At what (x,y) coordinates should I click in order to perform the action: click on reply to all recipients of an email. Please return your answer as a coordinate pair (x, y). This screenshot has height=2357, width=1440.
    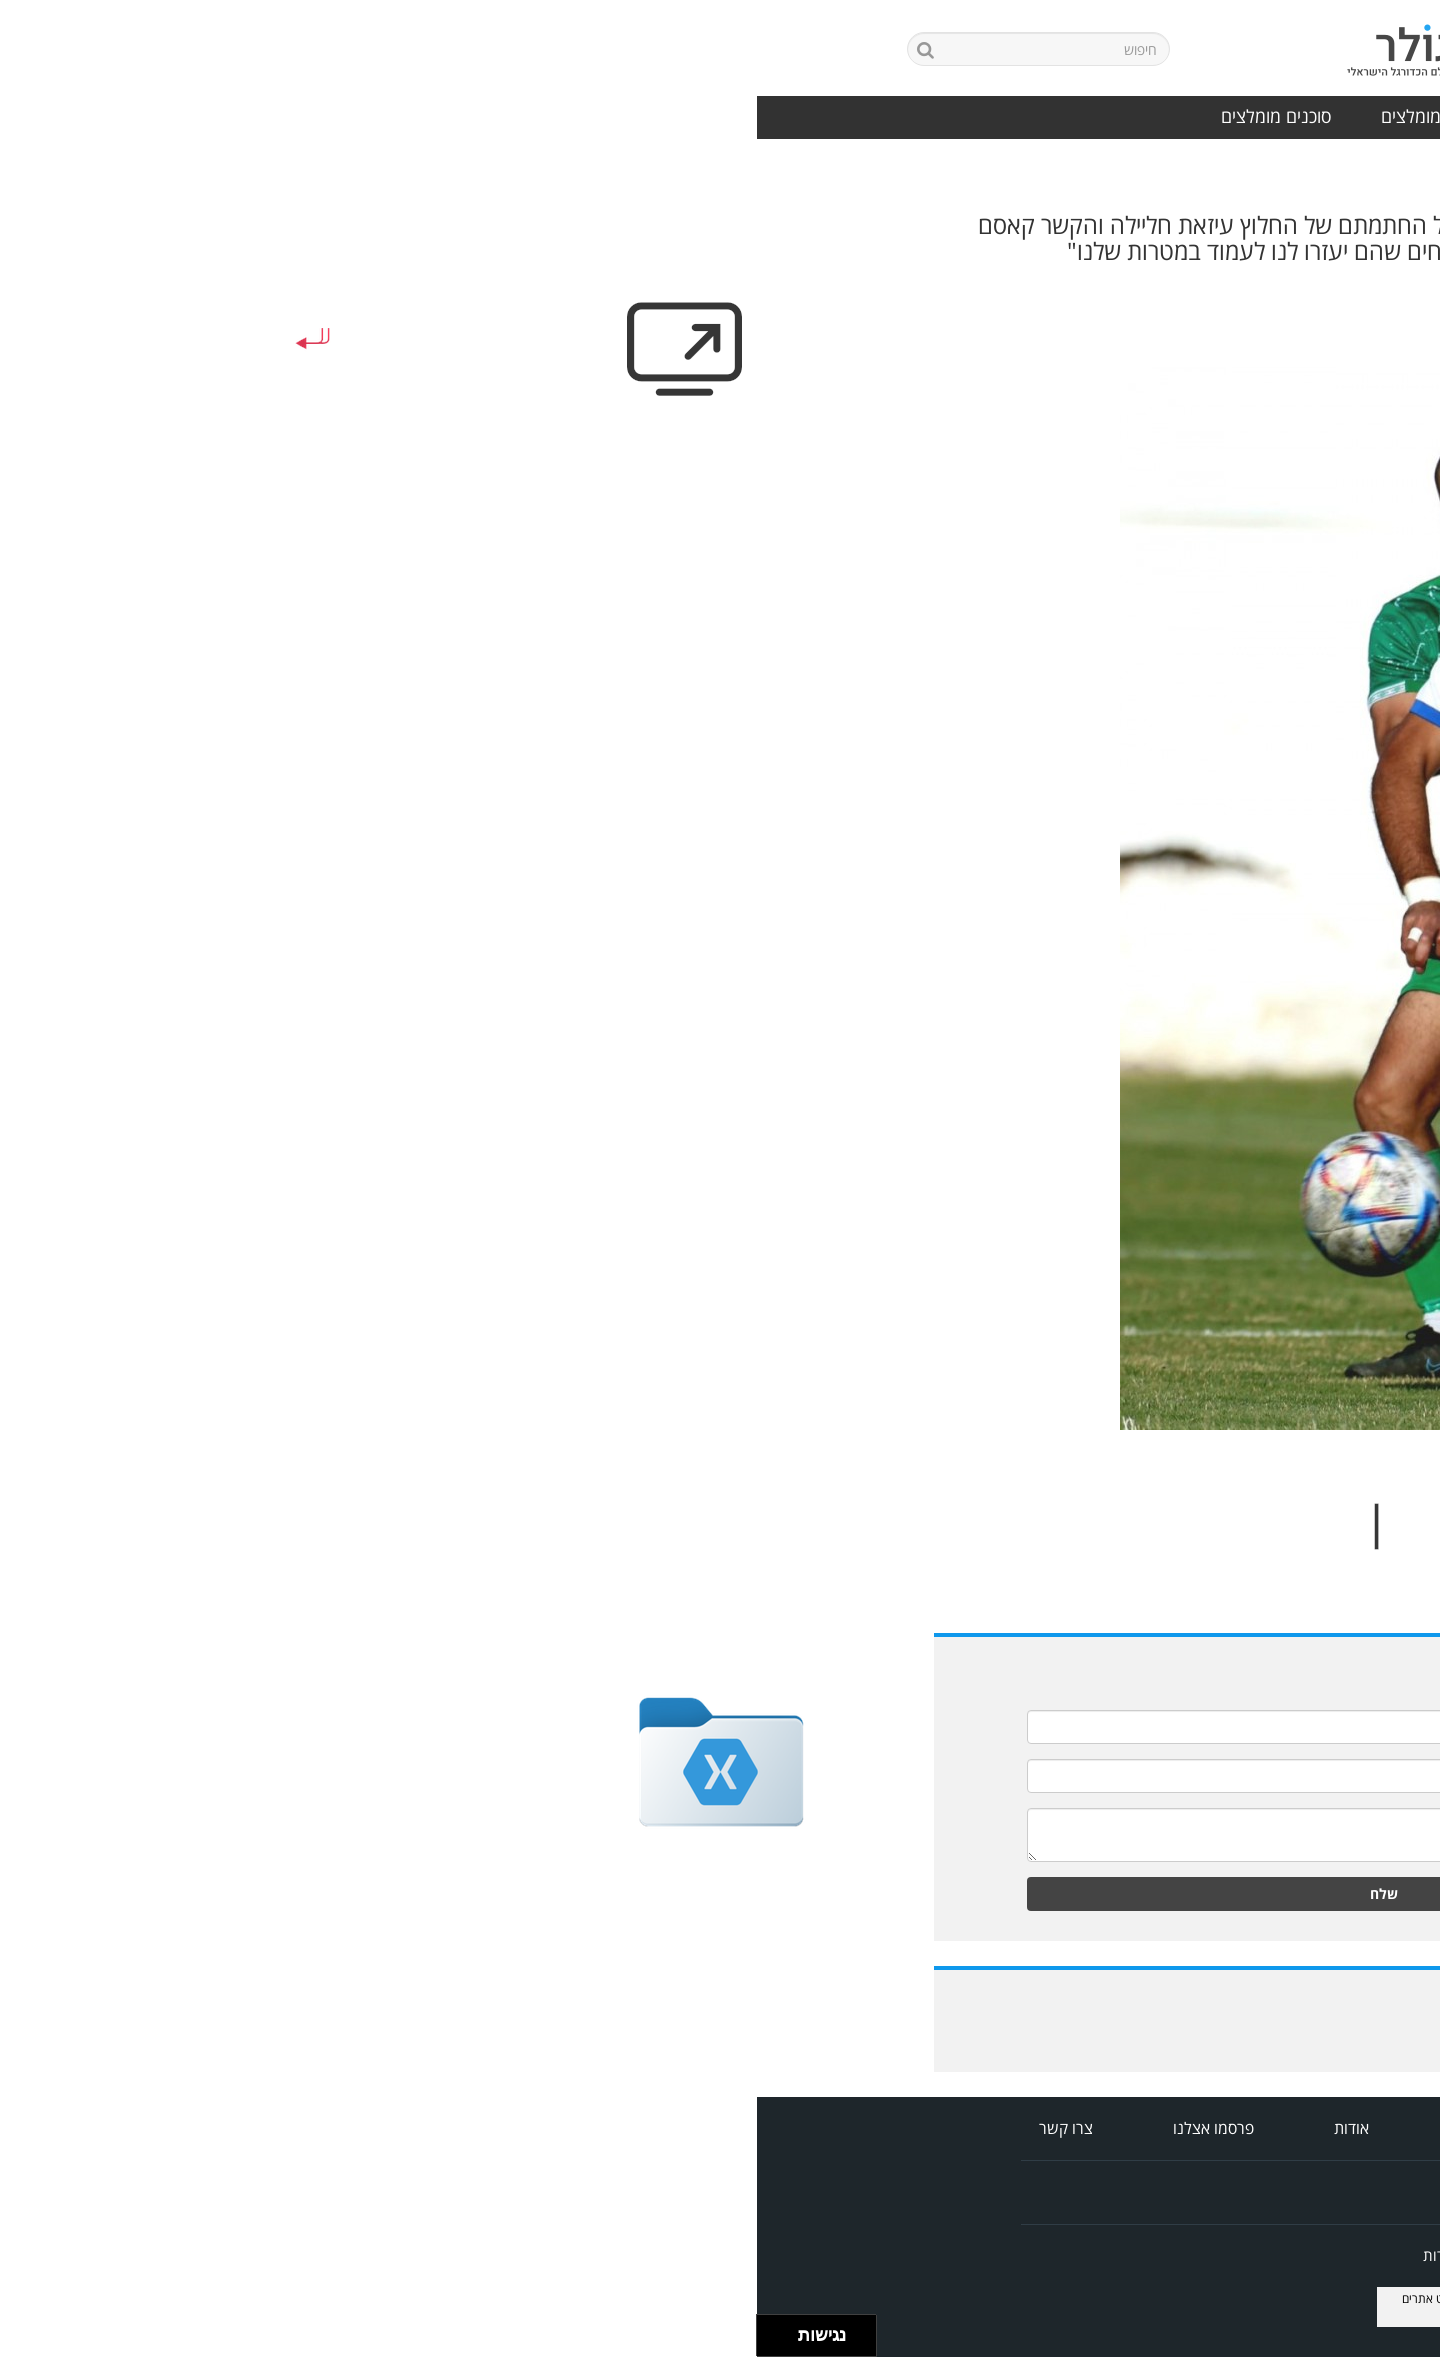
    Looking at the image, I should click on (312, 336).